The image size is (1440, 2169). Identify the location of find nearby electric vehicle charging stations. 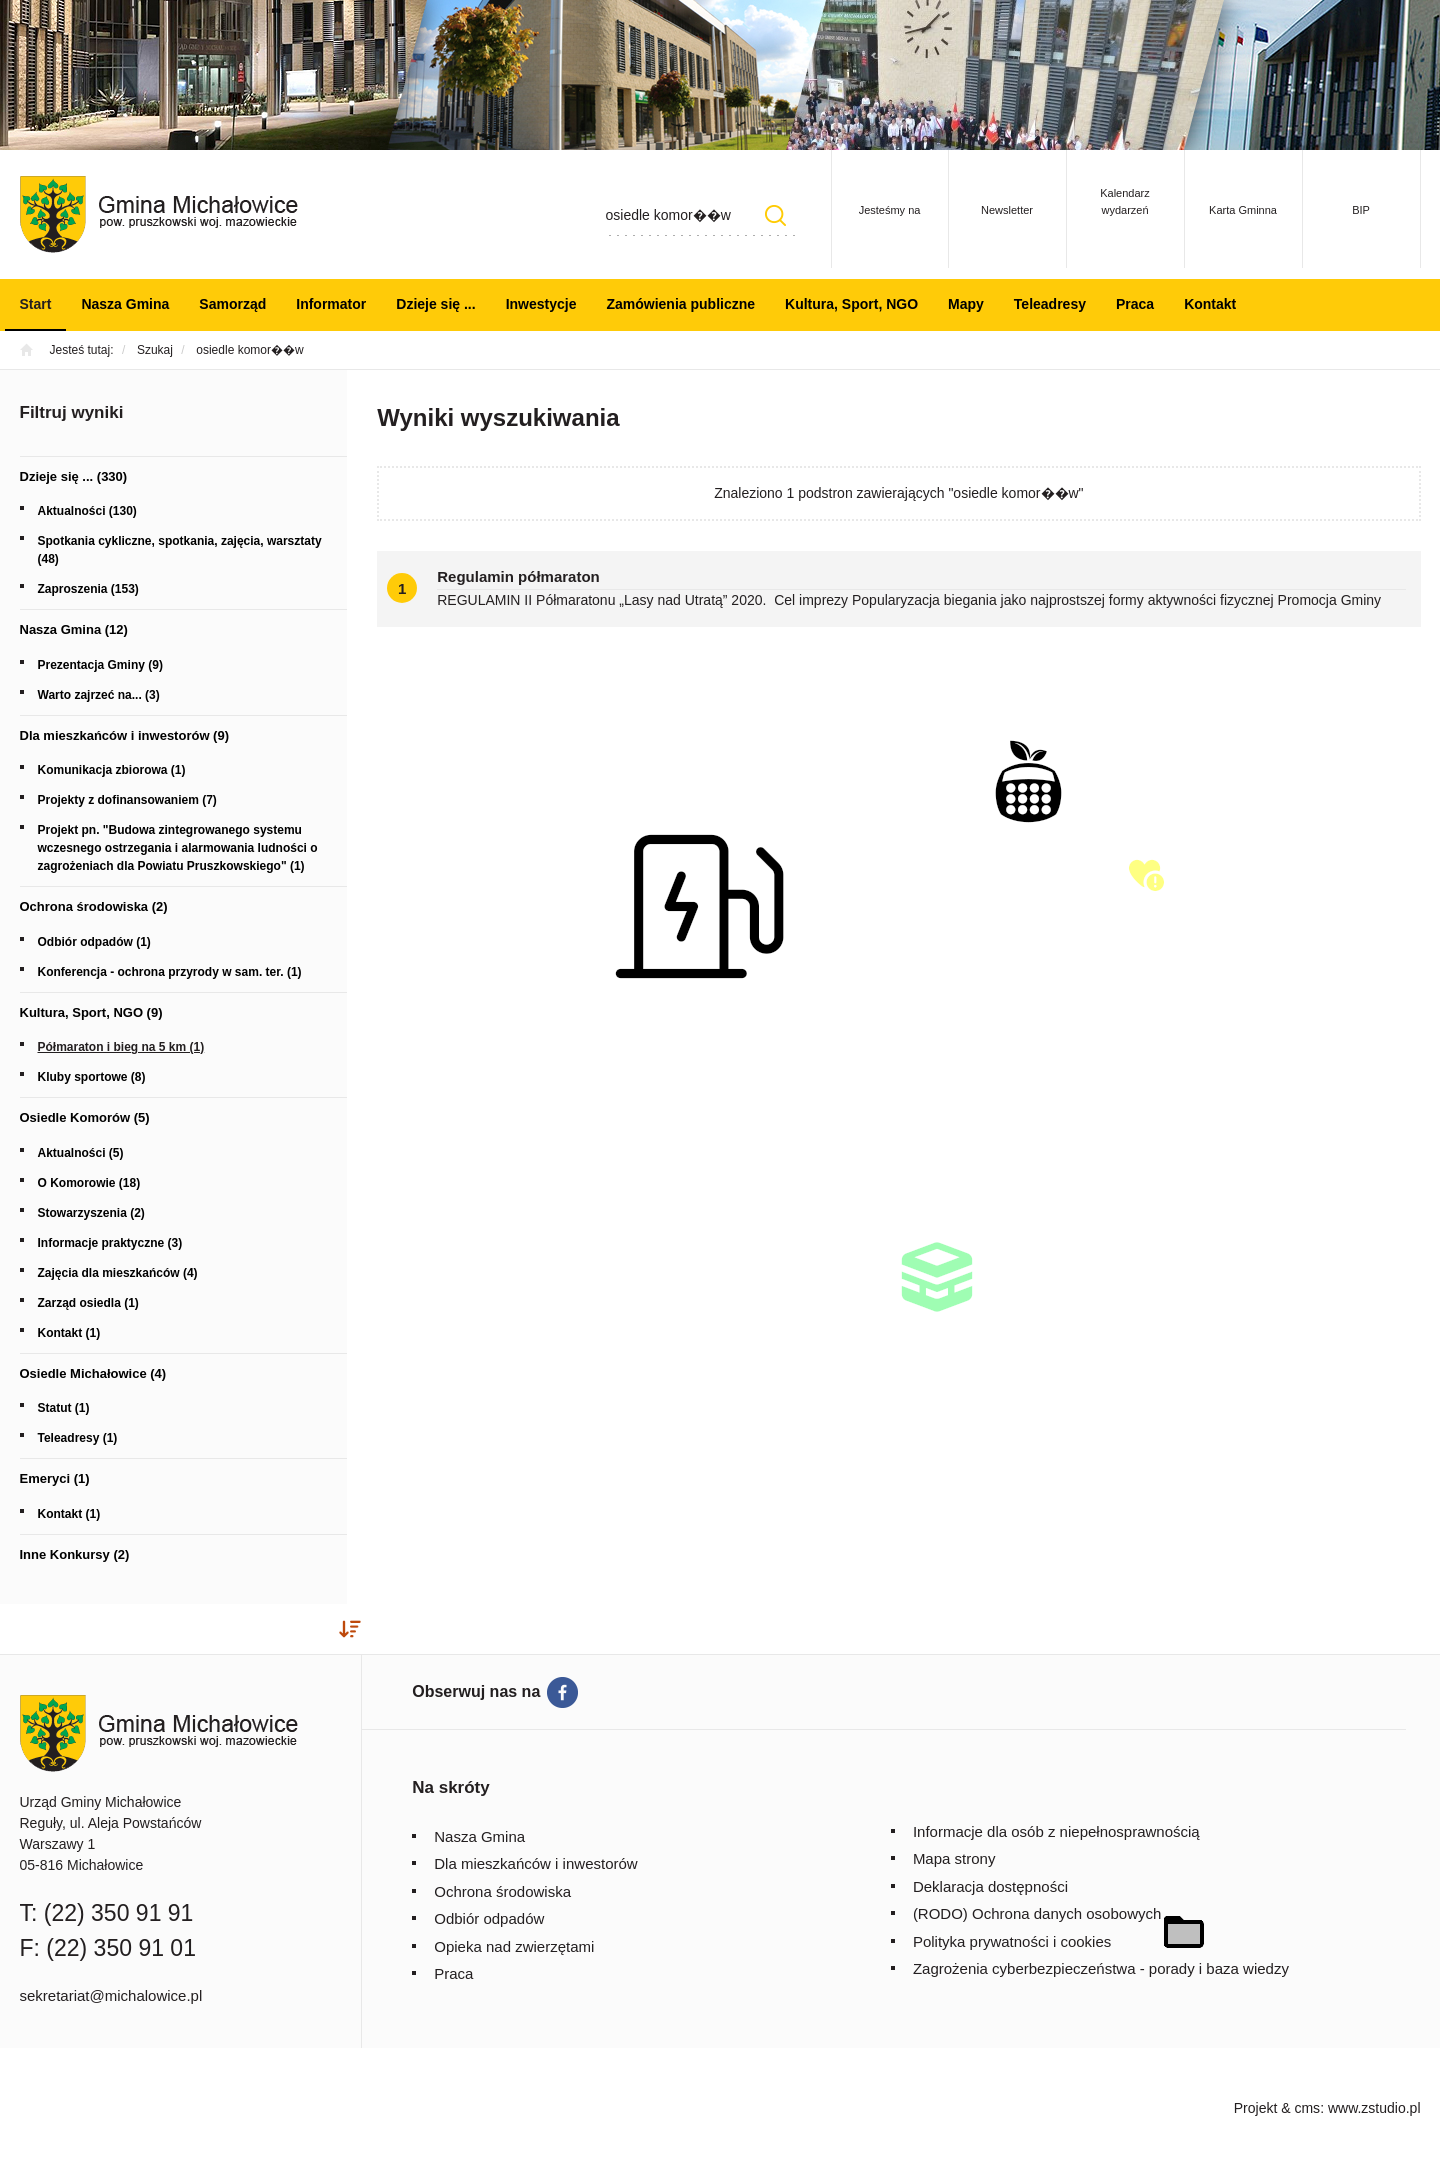
(693, 906).